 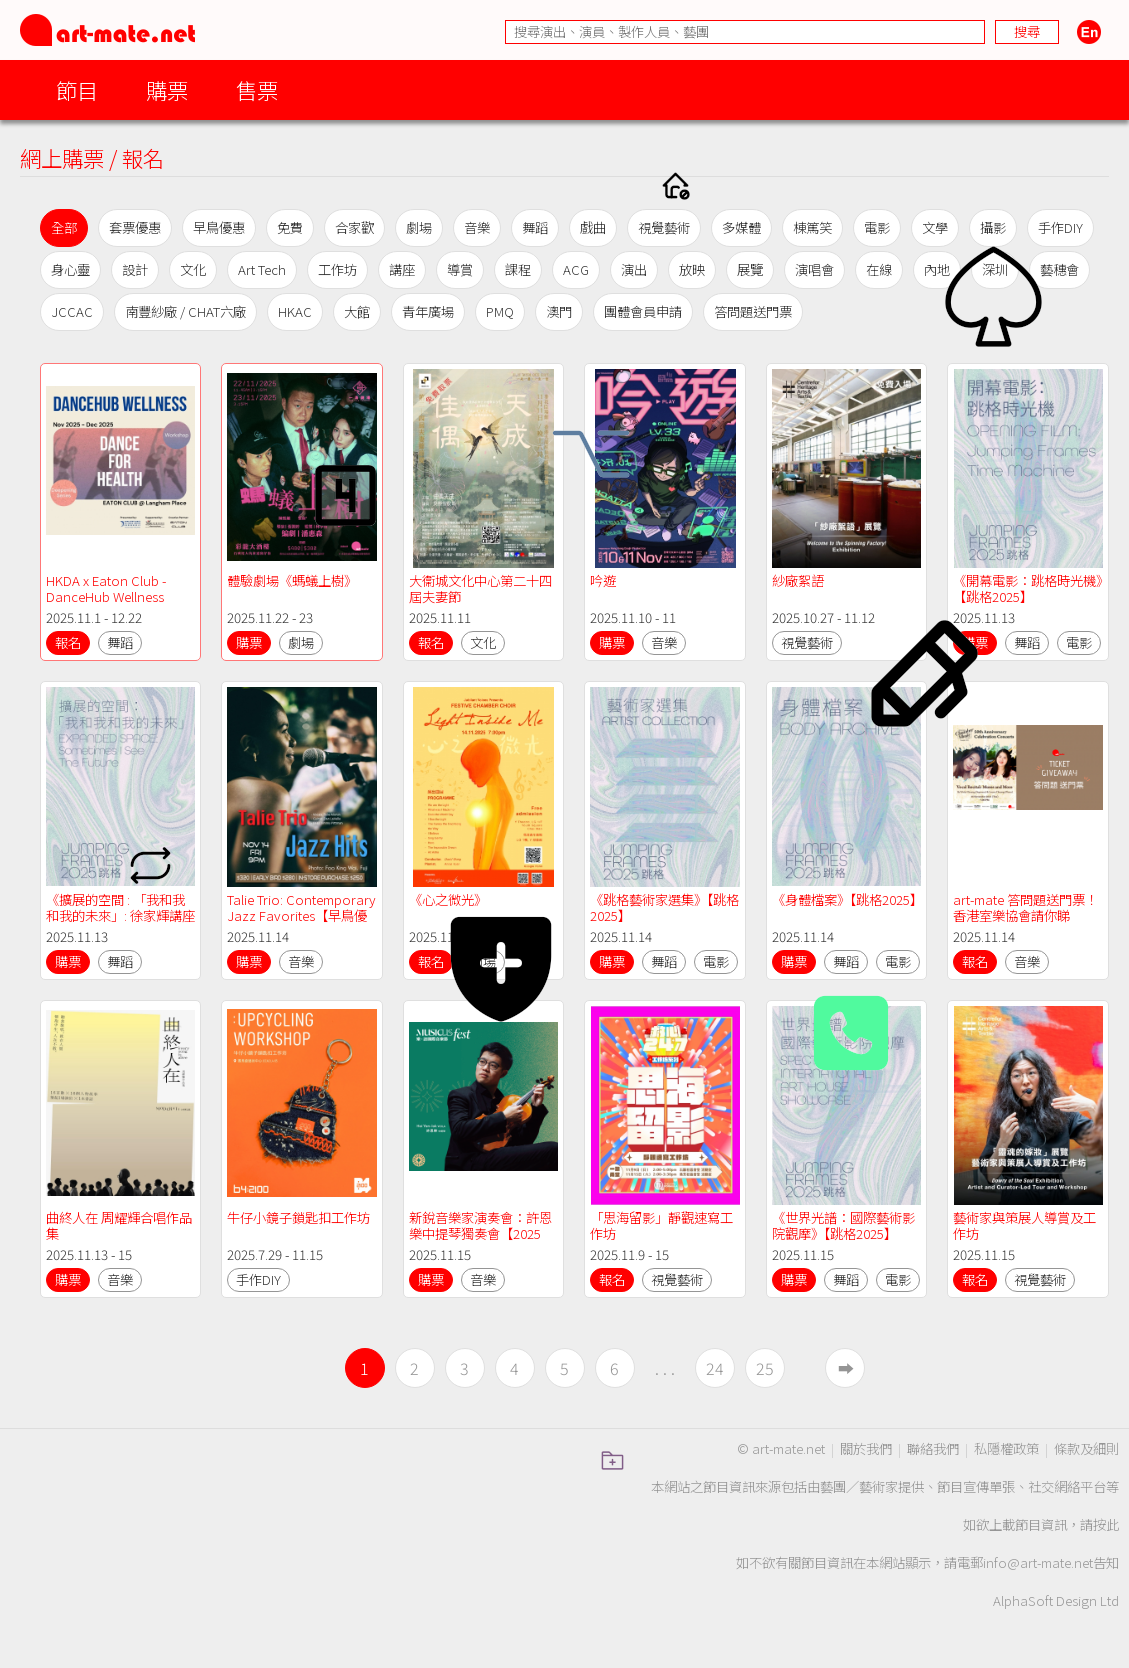 I want to click on edit or modify content, so click(x=922, y=675).